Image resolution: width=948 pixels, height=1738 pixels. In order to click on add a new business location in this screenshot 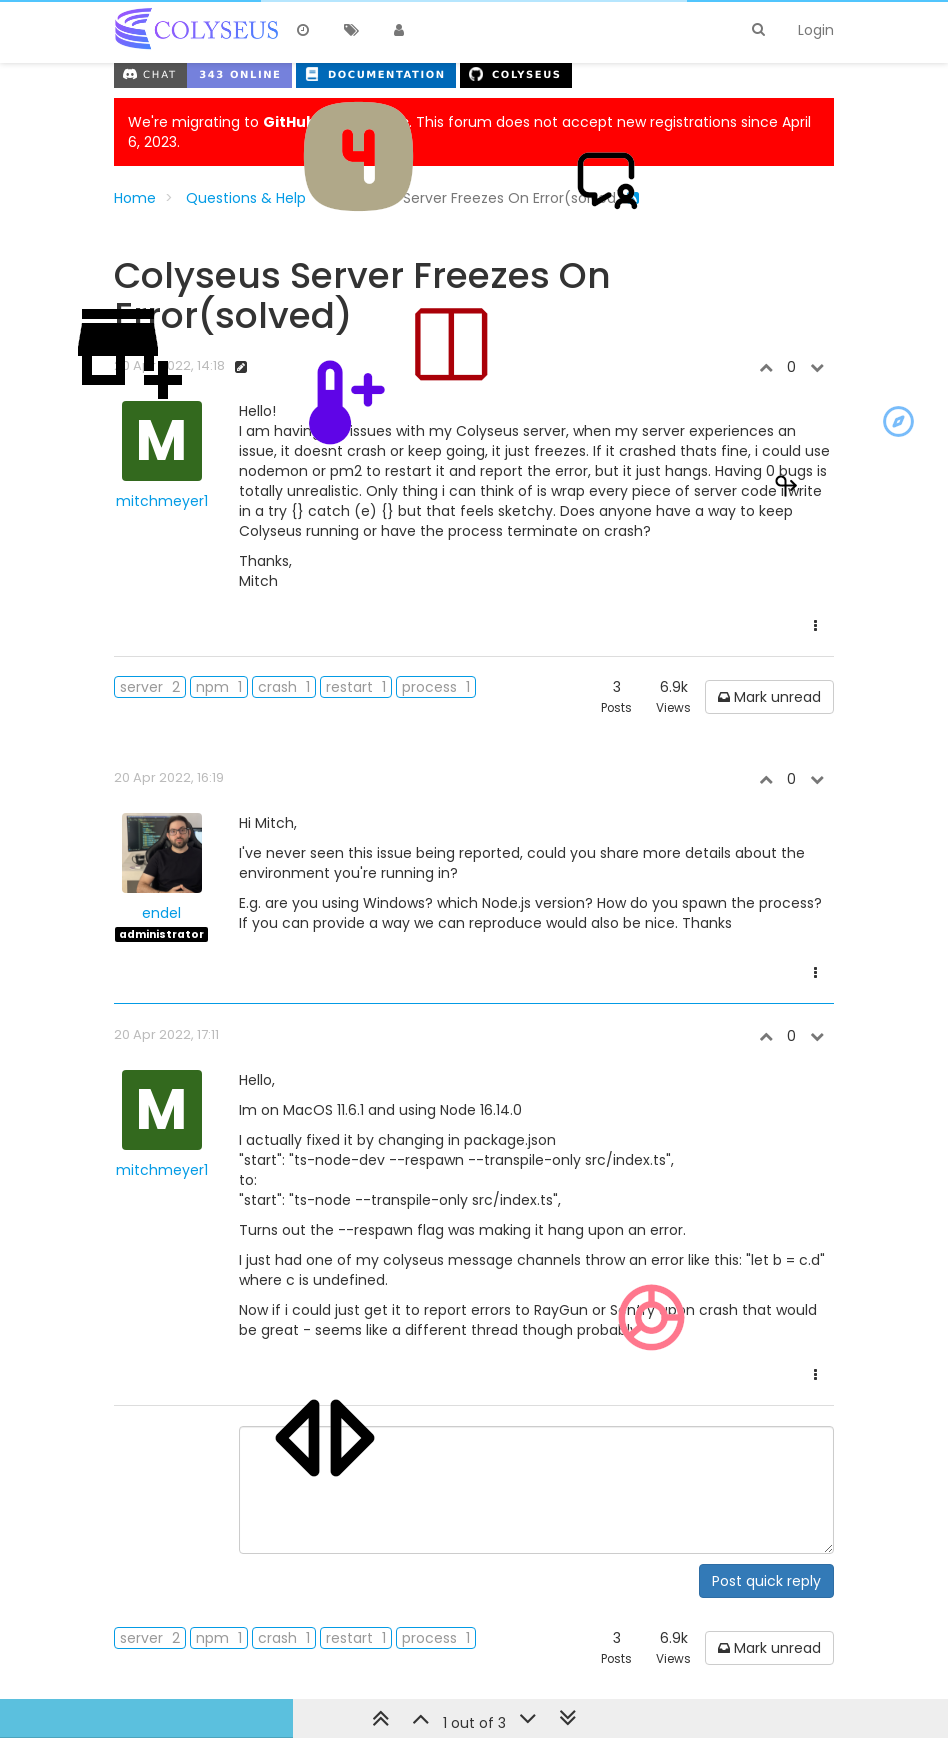, I will do `click(130, 347)`.